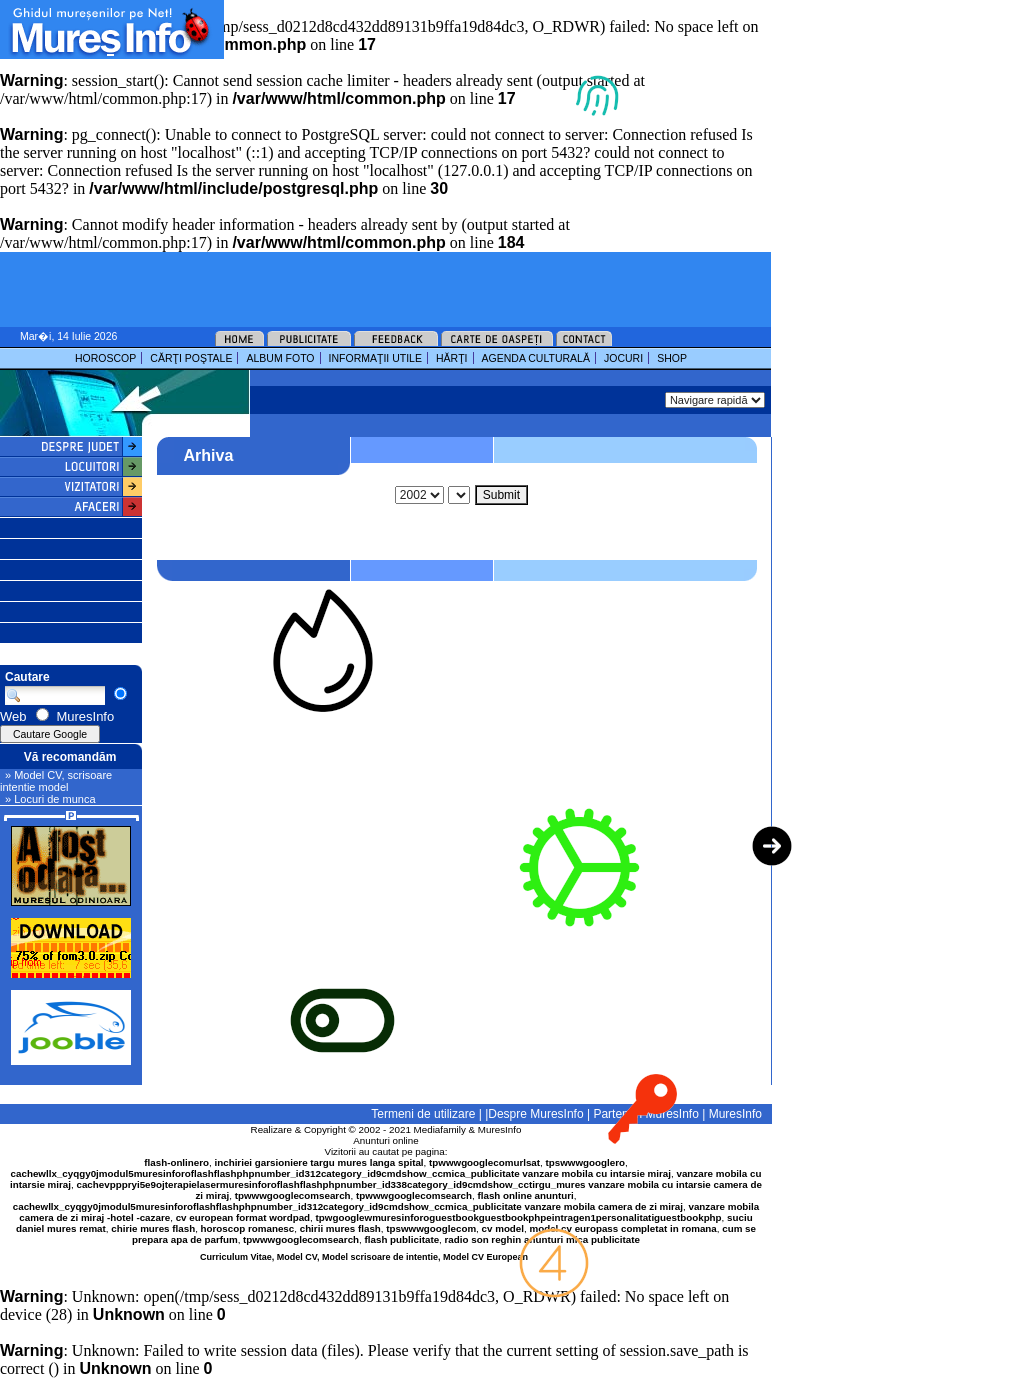  I want to click on access settings or preferences, so click(579, 867).